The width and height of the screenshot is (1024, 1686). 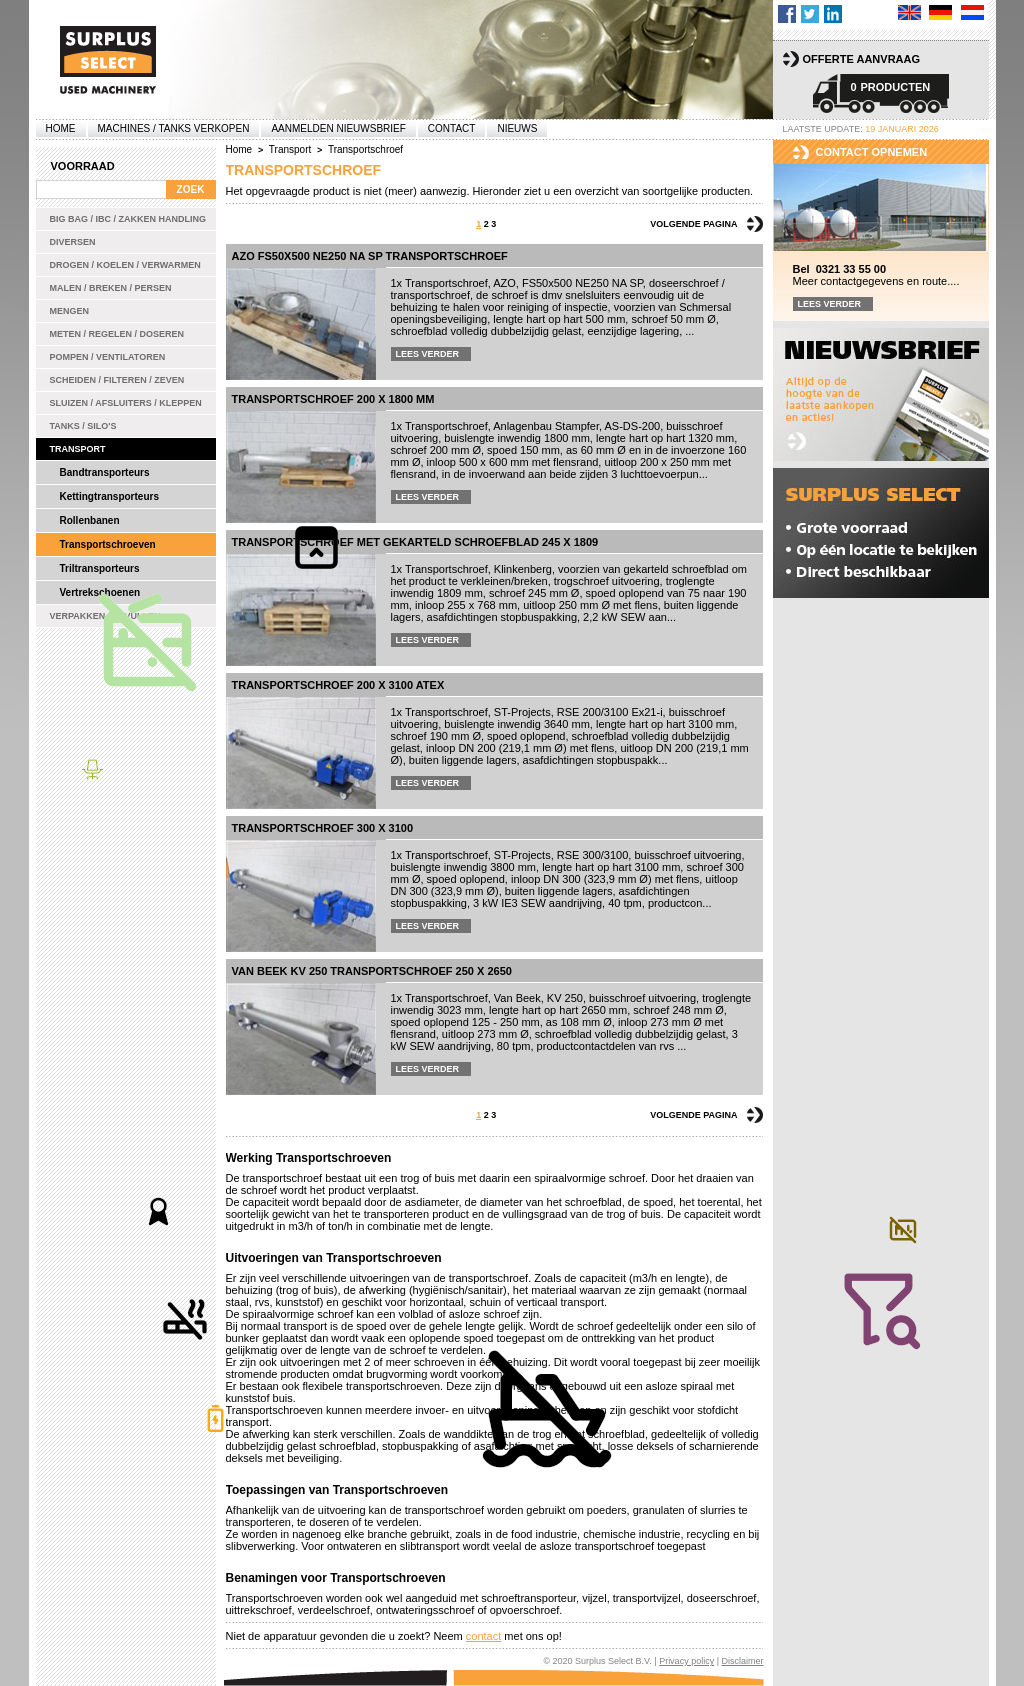 I want to click on shipping unavailable for this item, so click(x=547, y=1409).